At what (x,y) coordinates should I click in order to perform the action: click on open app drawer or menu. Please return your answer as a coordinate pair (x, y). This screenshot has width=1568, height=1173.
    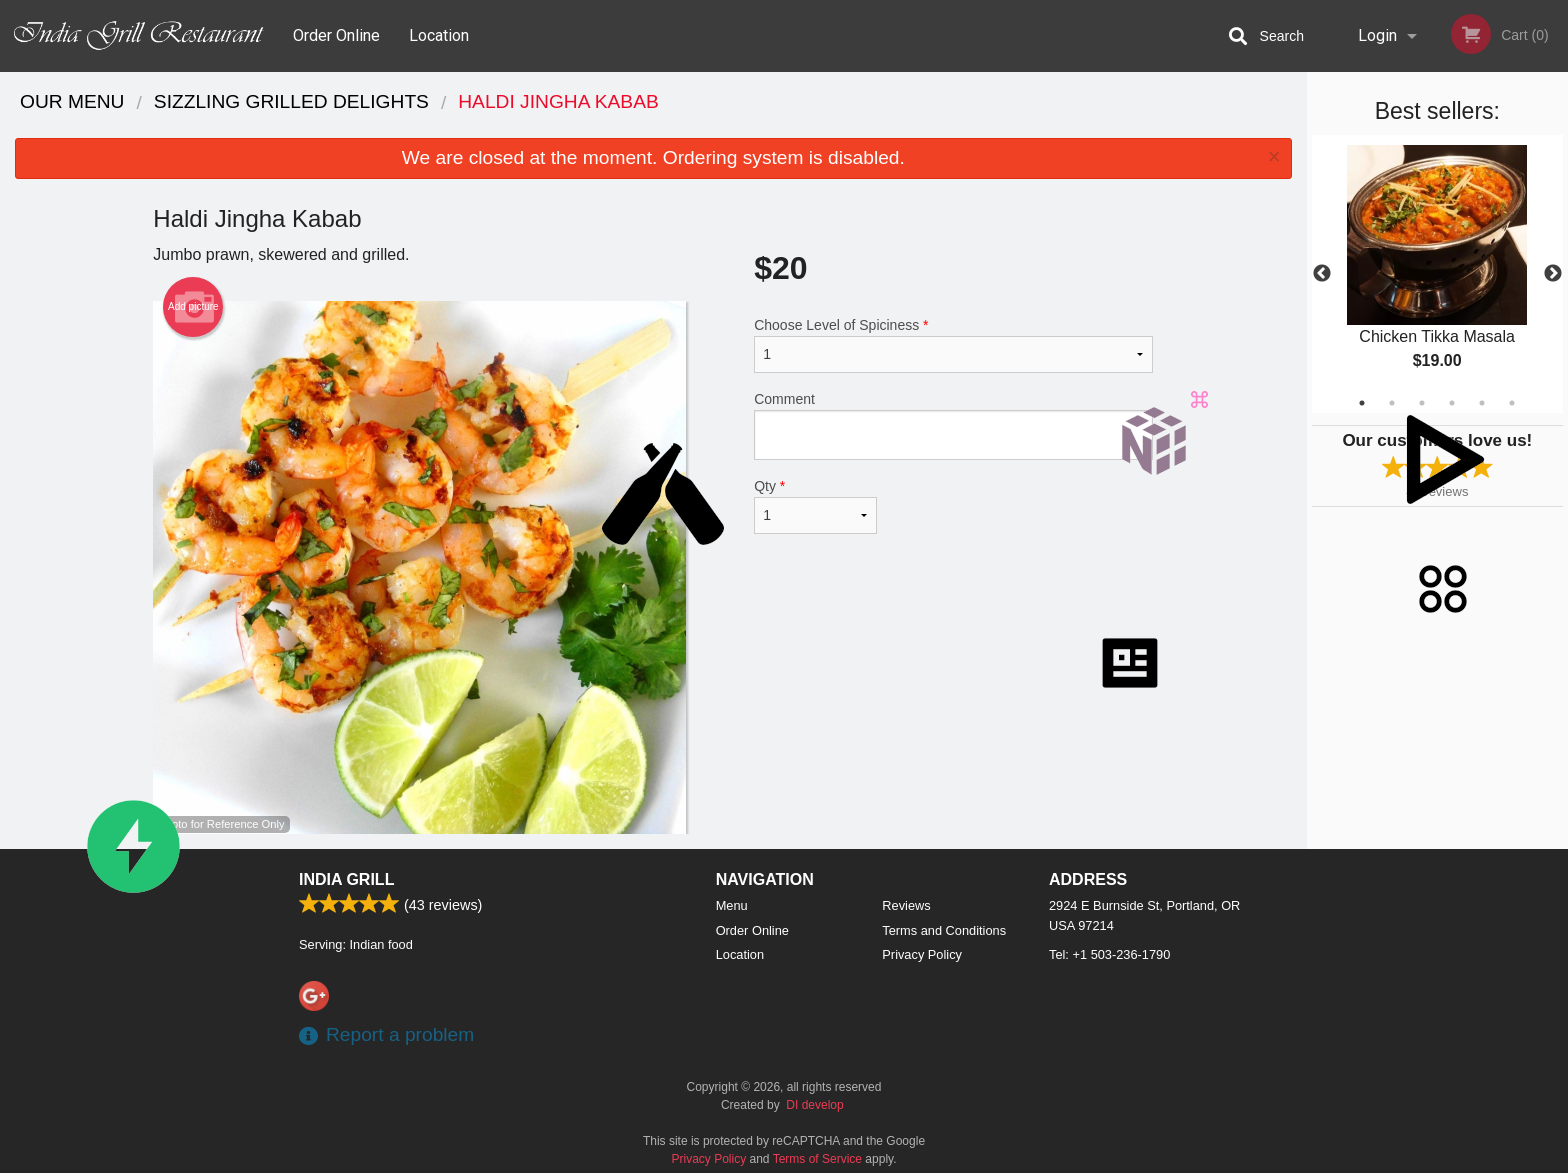
    Looking at the image, I should click on (1443, 589).